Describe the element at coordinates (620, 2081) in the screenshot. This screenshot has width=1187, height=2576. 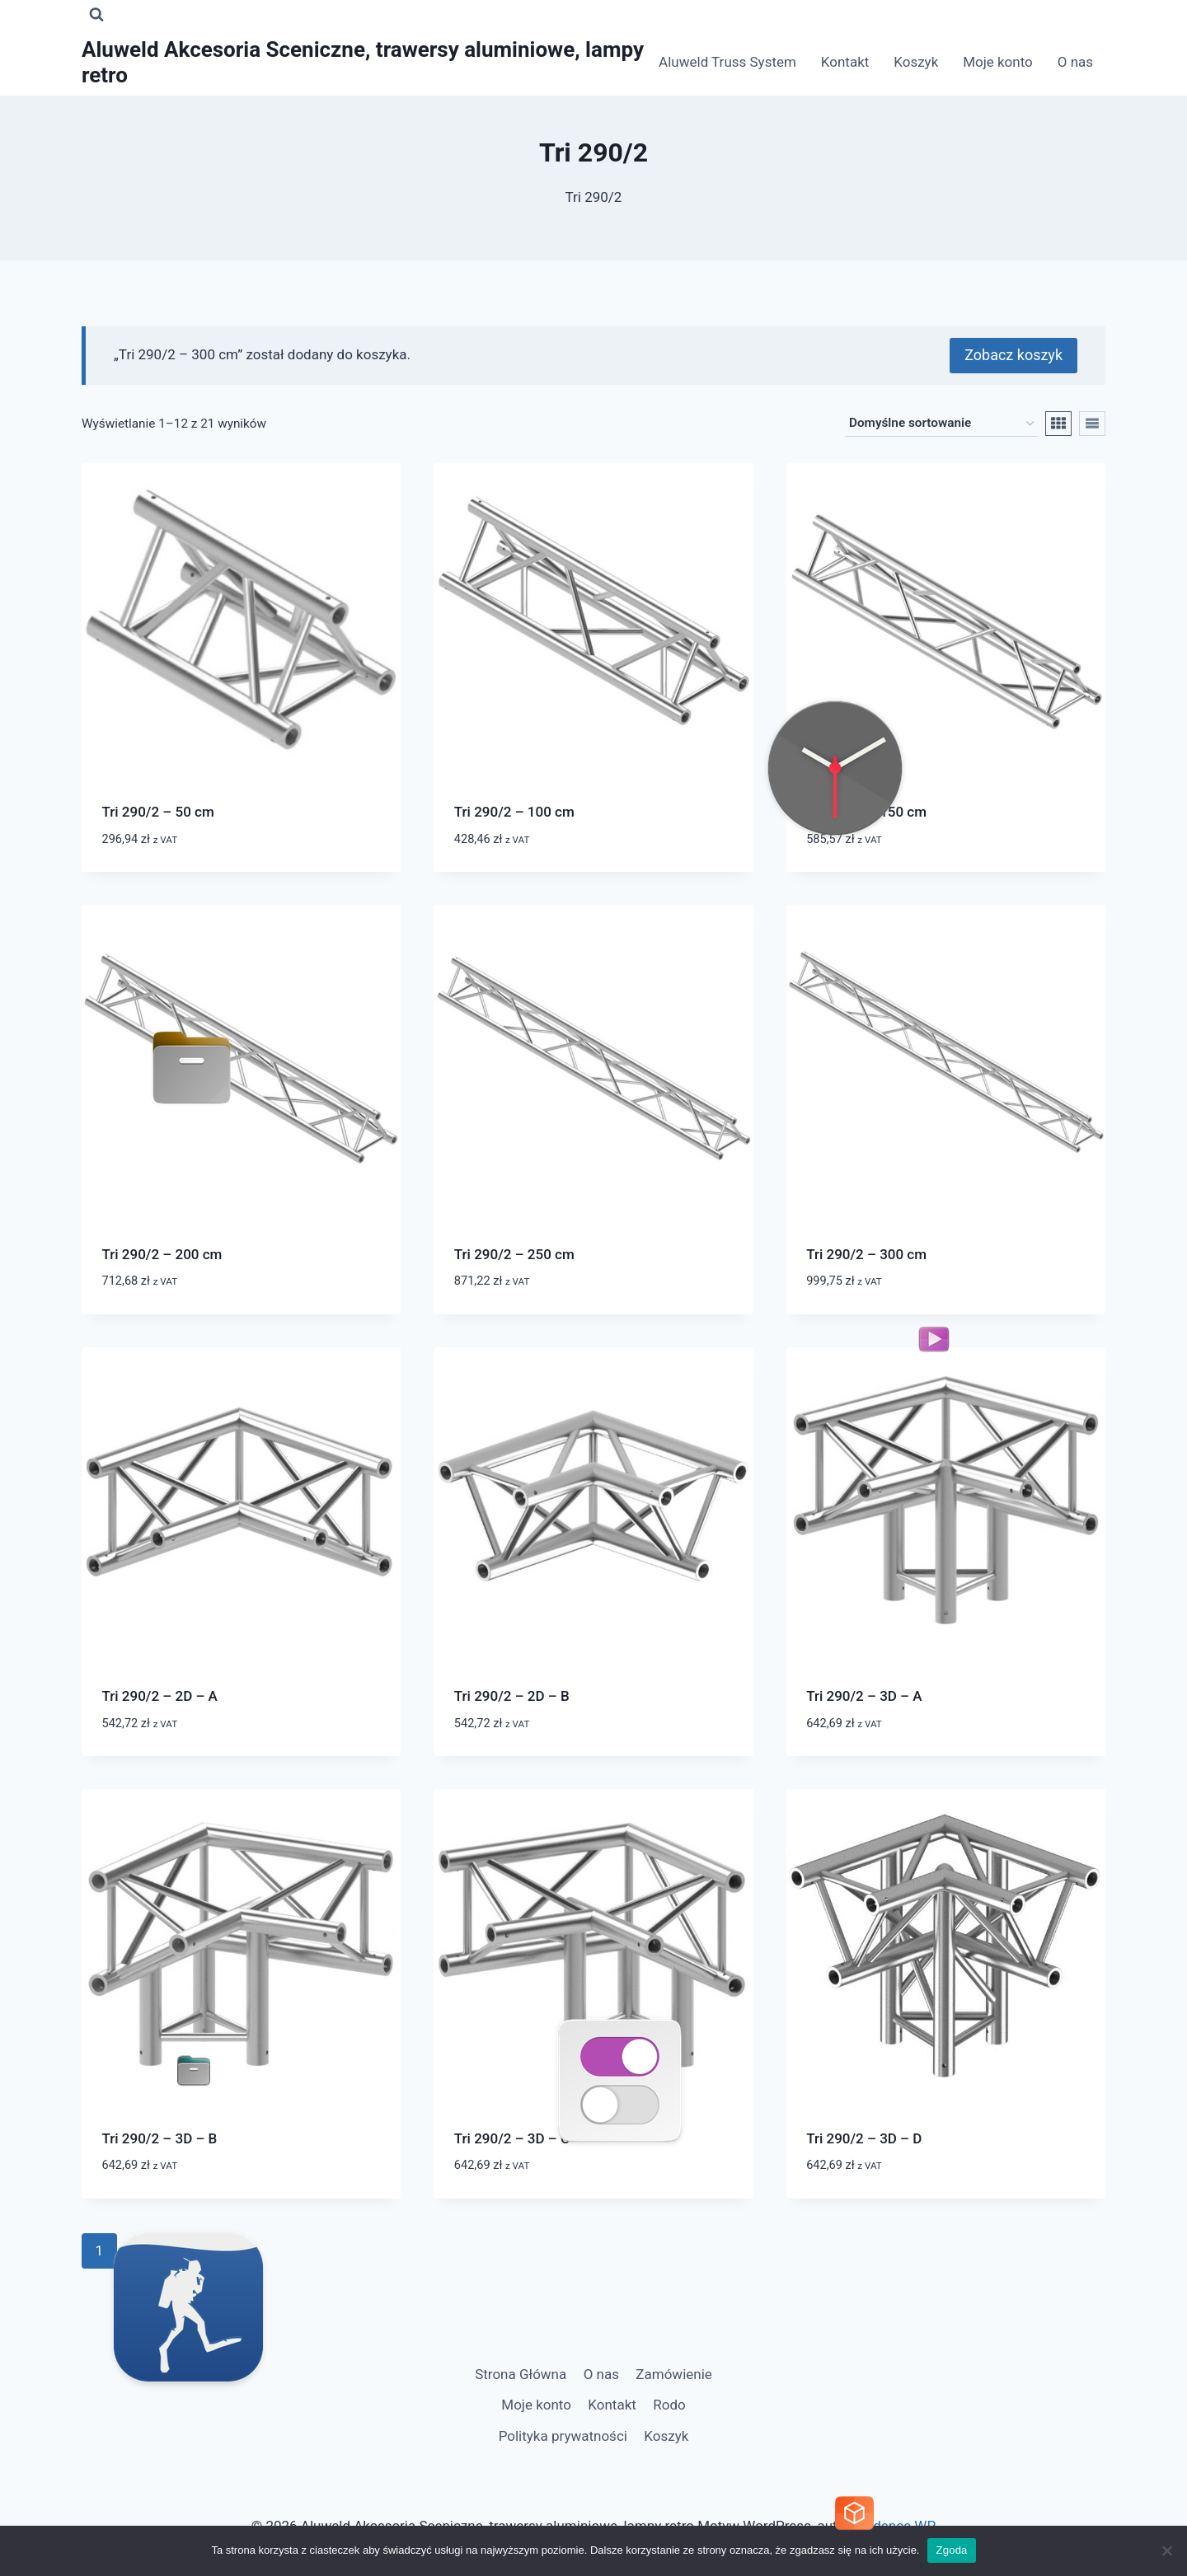
I see `open gnome tweaks application` at that location.